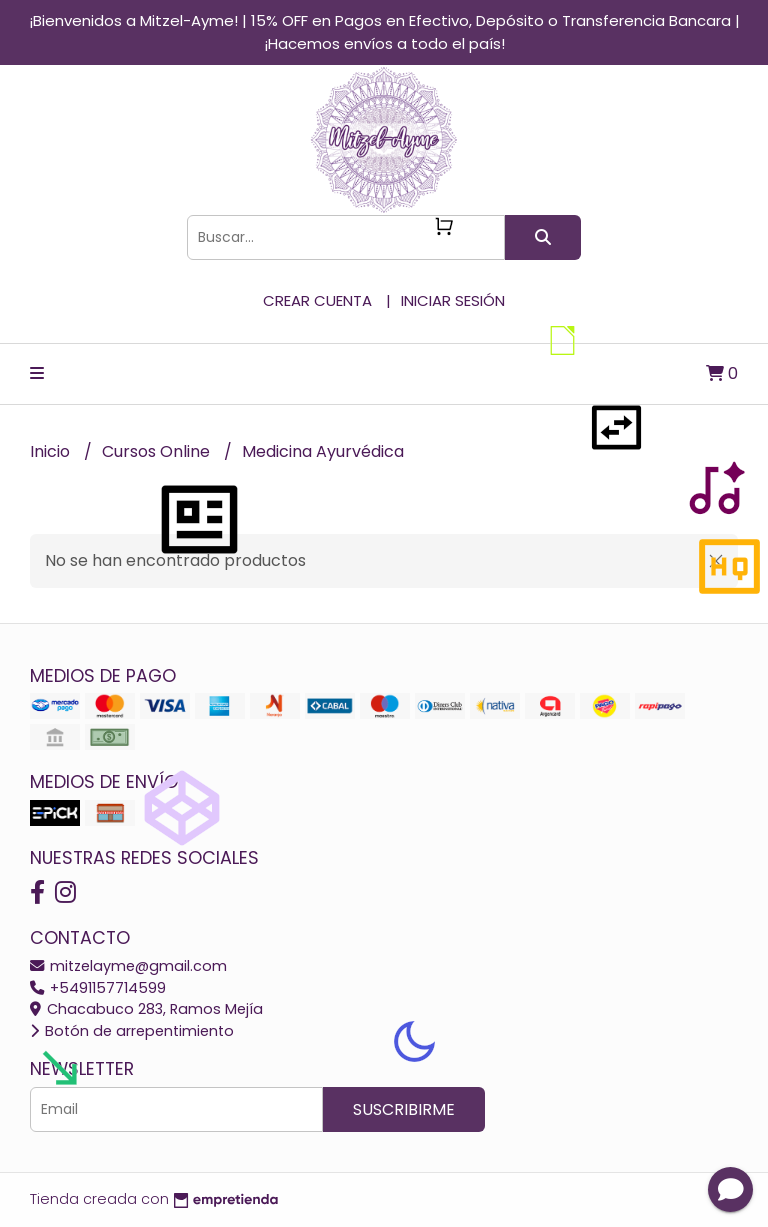 This screenshot has height=1227, width=768. Describe the element at coordinates (562, 340) in the screenshot. I see `open LibreOffice application` at that location.